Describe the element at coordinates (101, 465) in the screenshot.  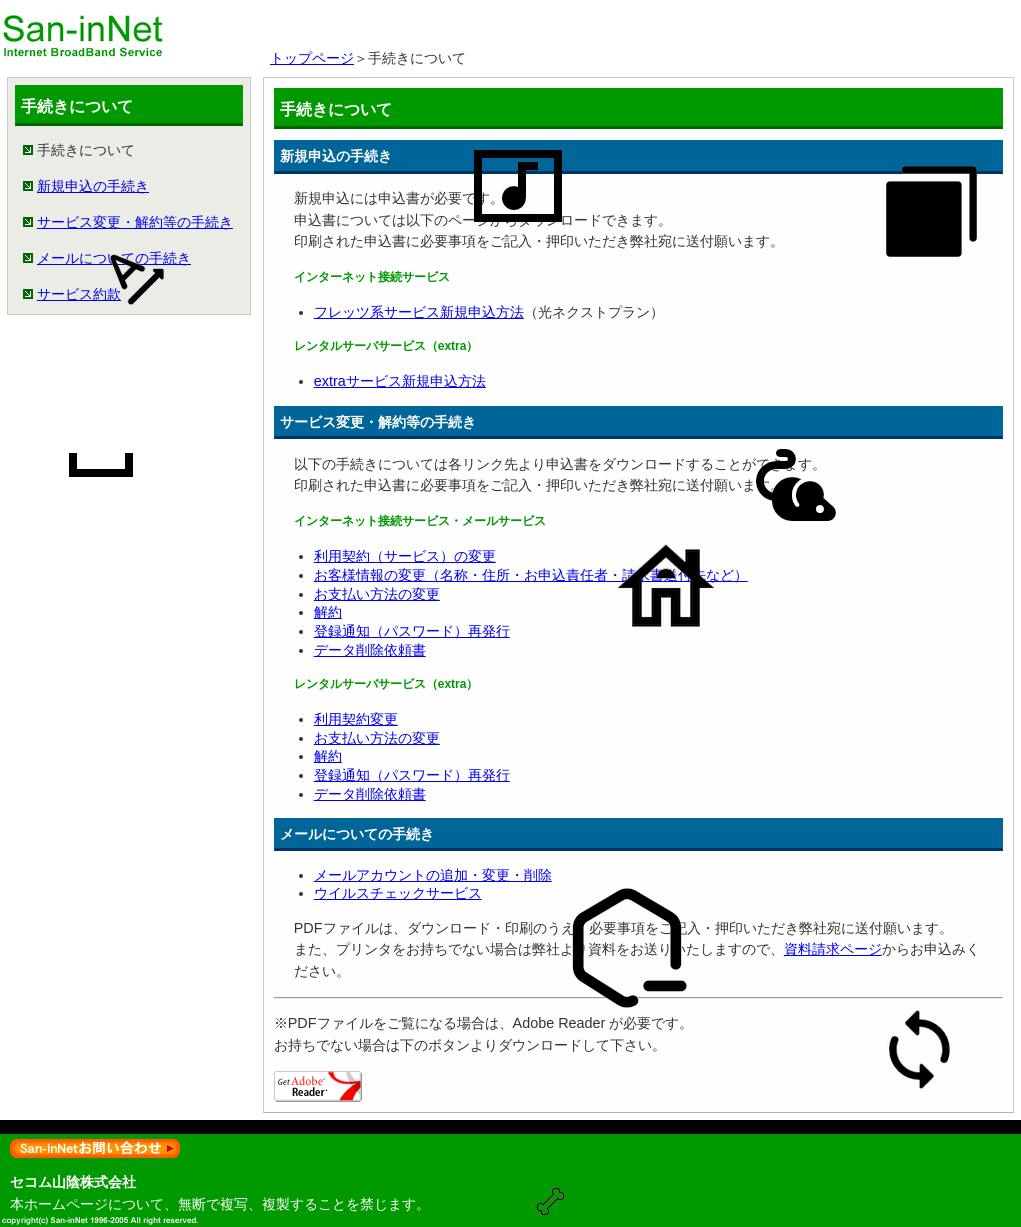
I see `insert a space character` at that location.